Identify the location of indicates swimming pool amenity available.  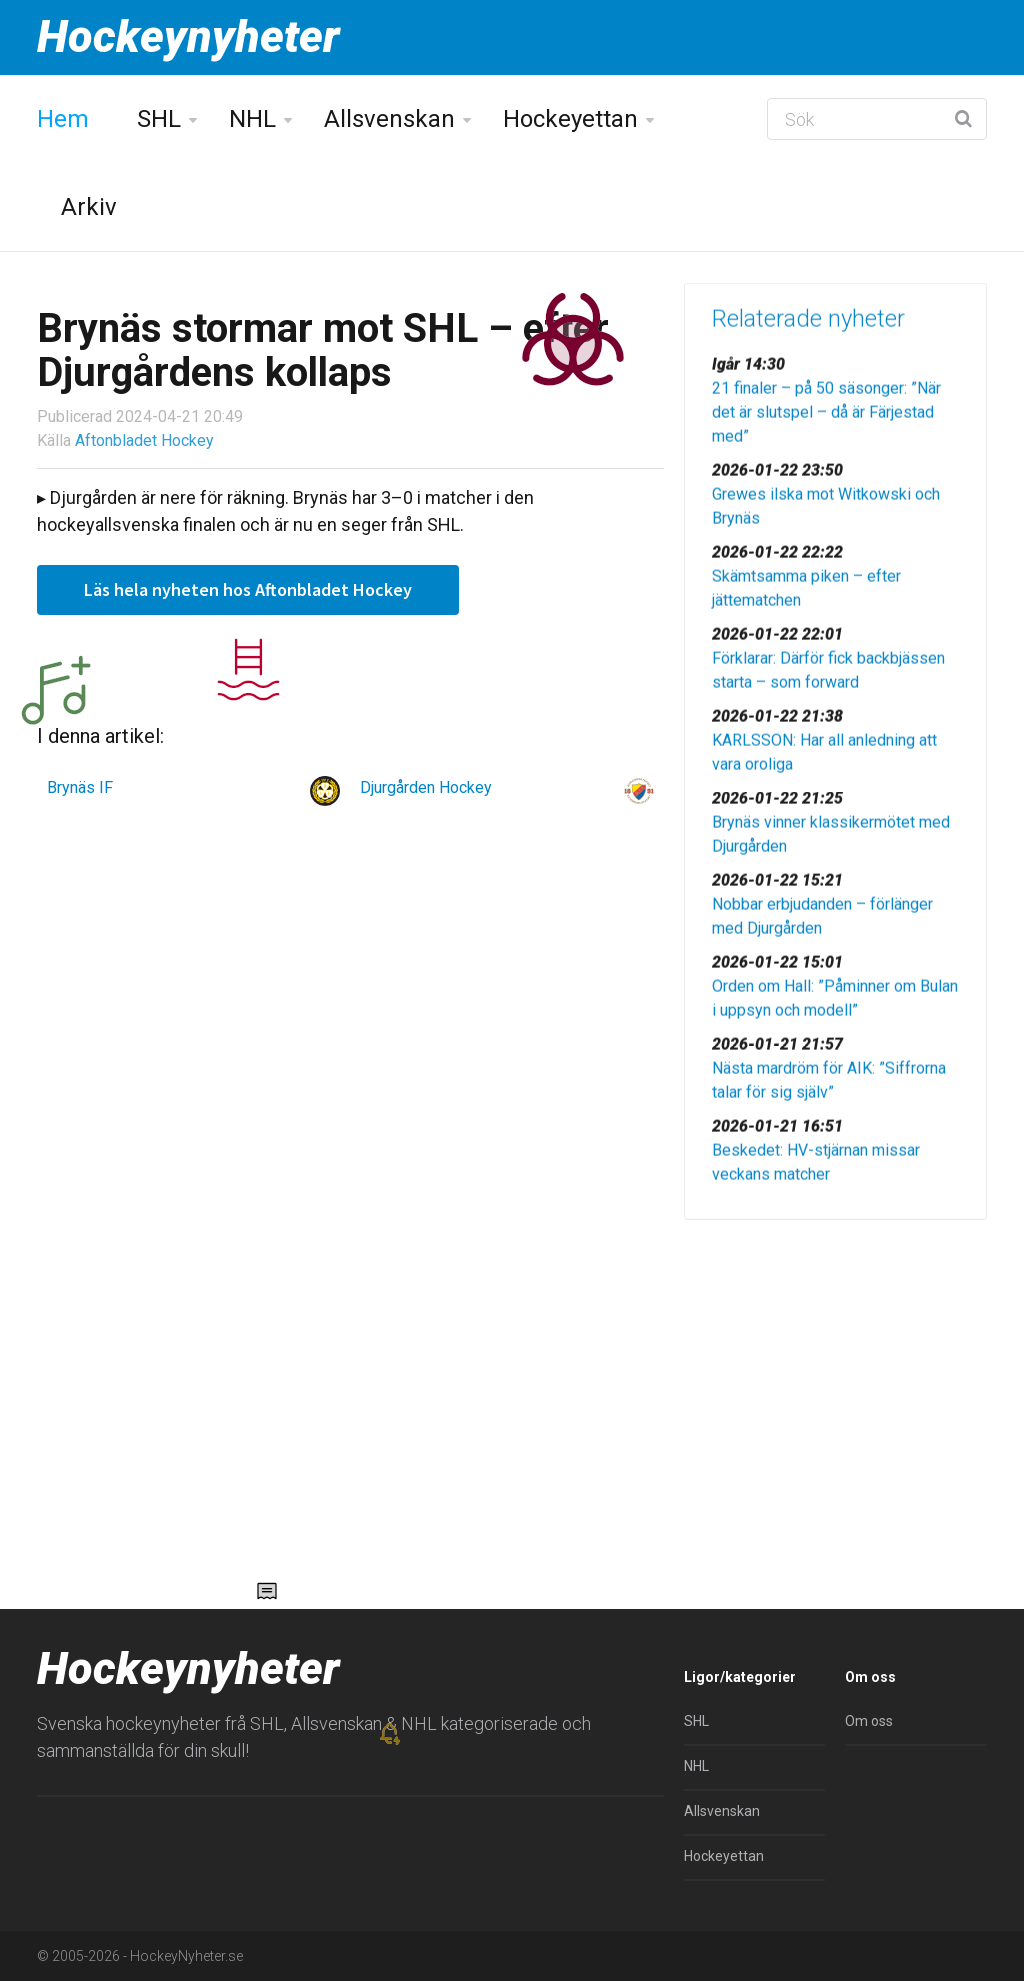
(248, 669).